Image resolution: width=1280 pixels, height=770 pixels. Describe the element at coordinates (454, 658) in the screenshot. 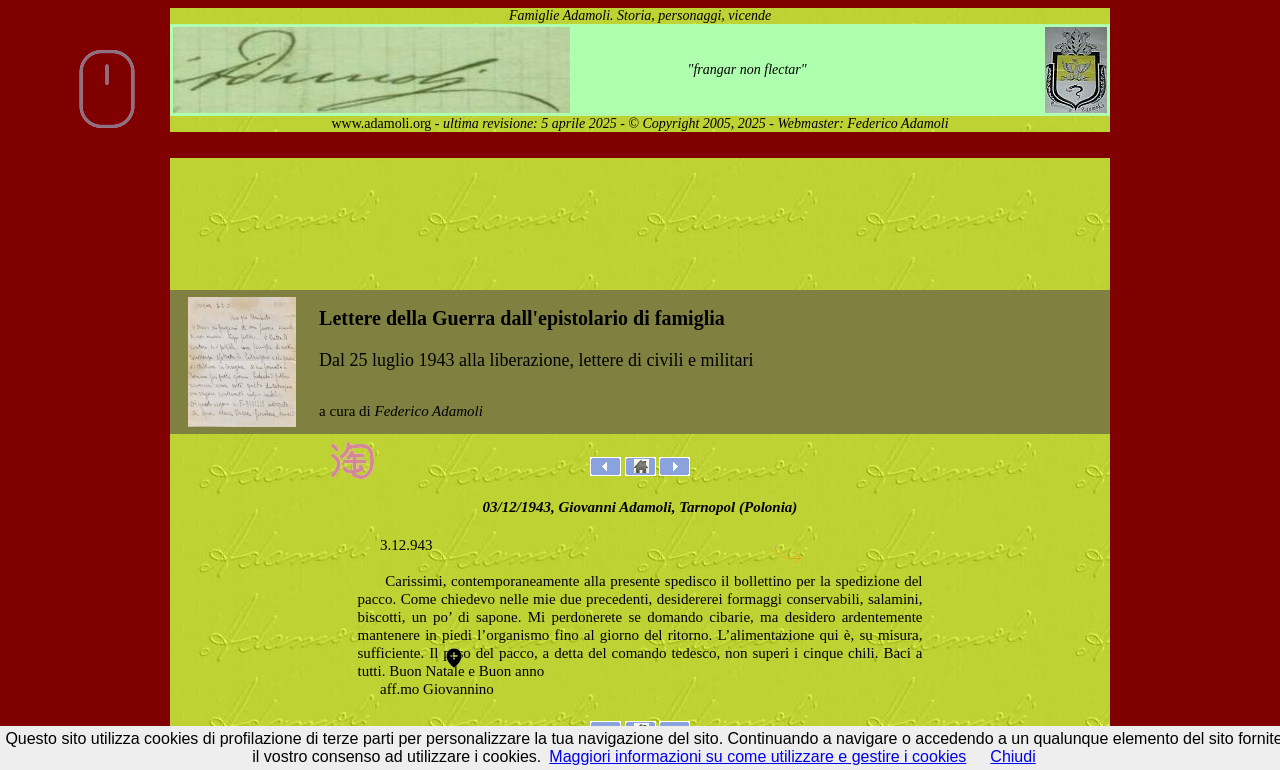

I see `add a new location pin` at that location.